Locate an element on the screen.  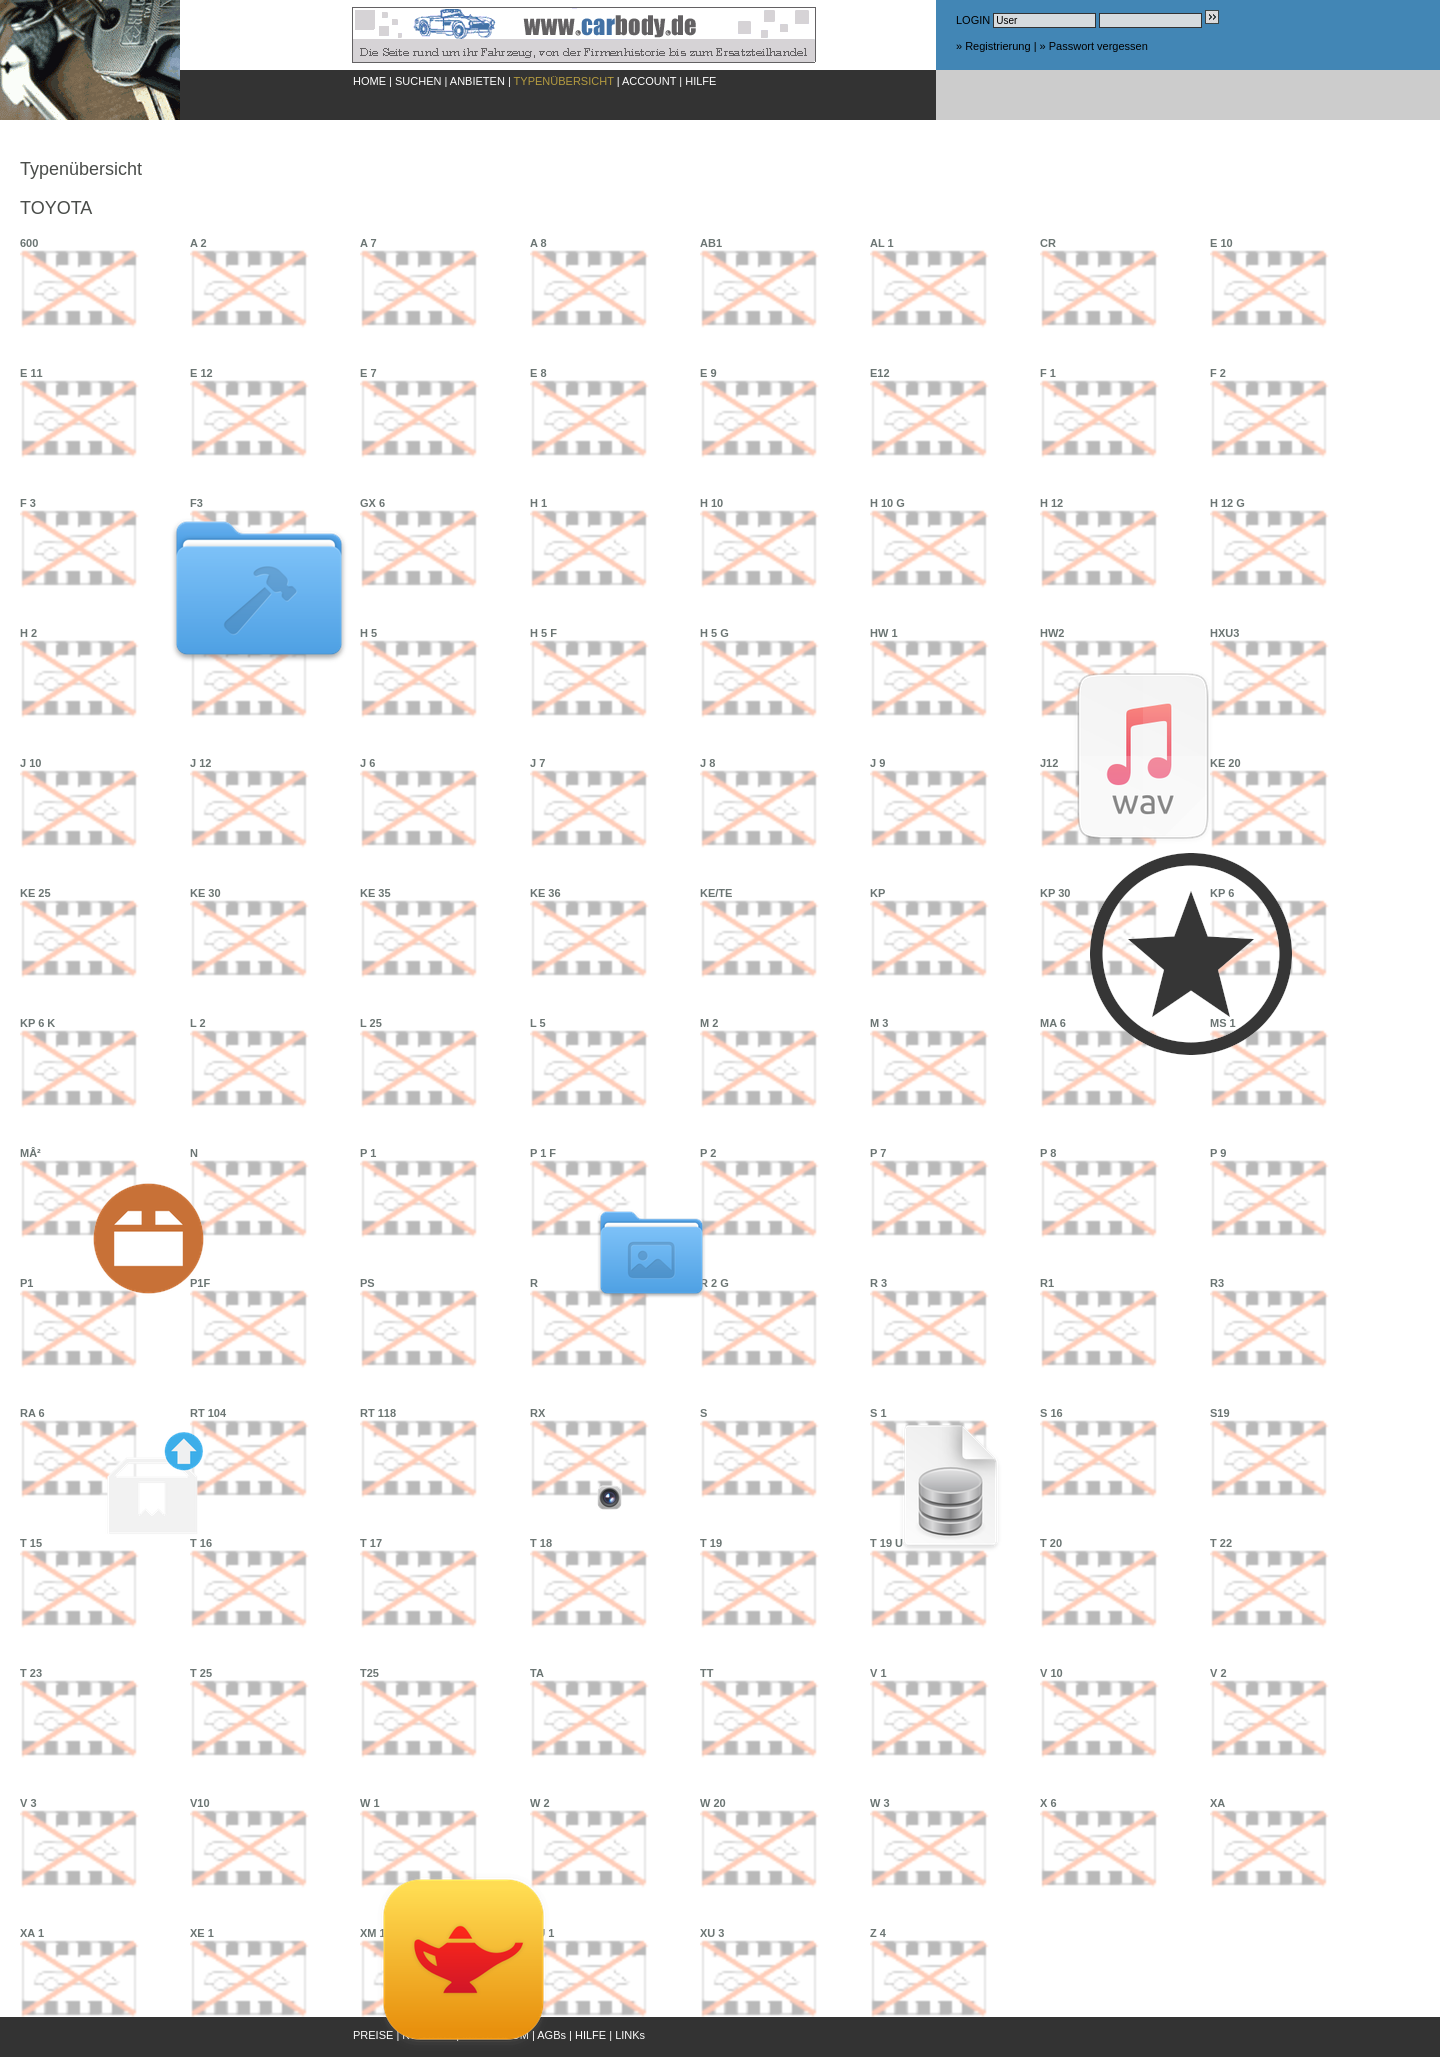
open geany text editor is located at coordinates (463, 1959).